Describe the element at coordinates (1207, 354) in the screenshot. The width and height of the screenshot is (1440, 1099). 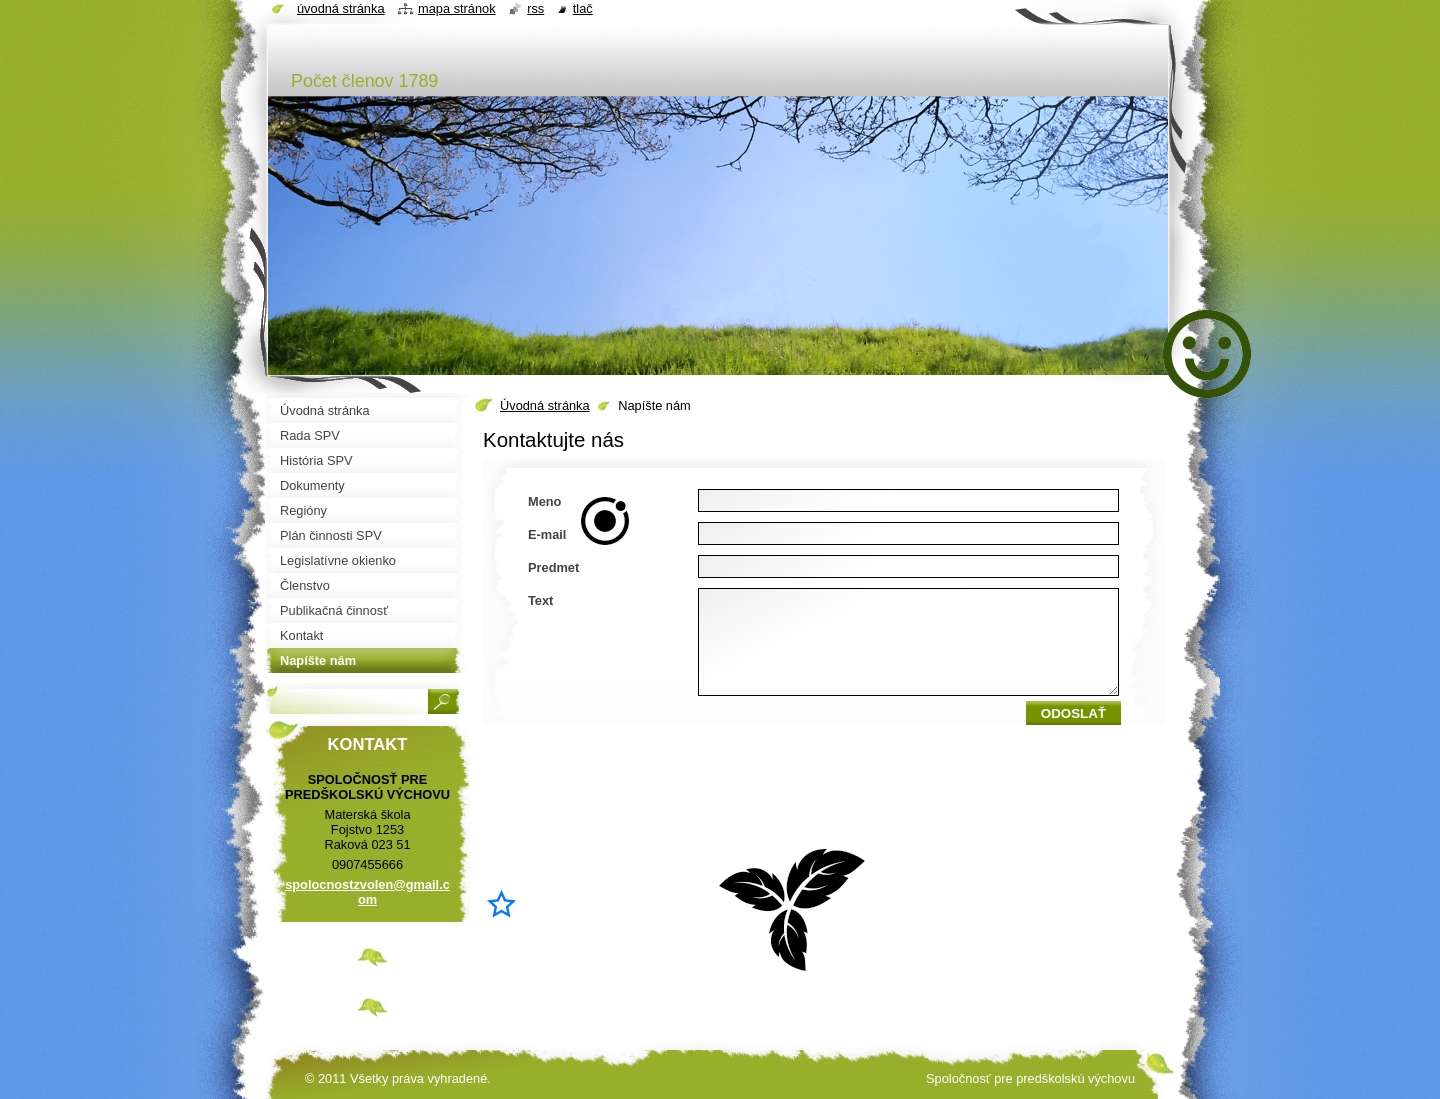
I see `add a reaction or emoji to a message` at that location.